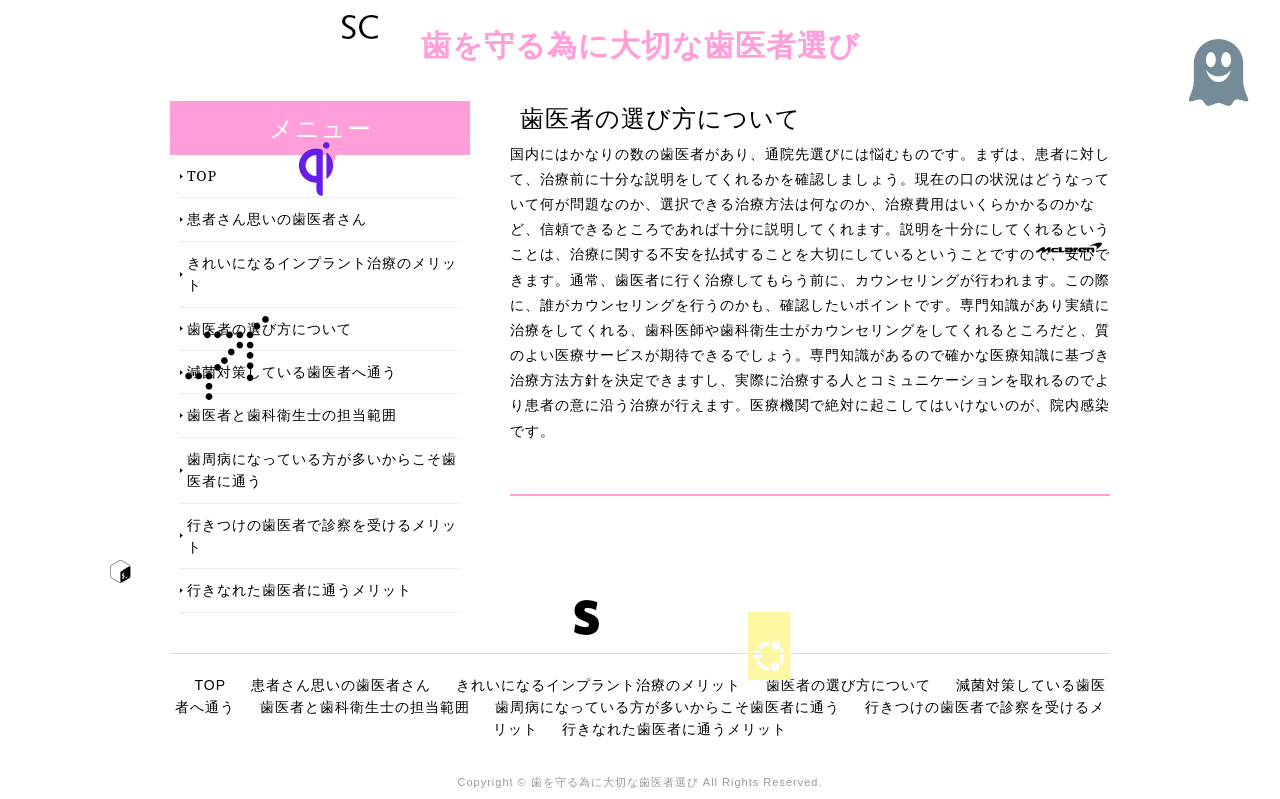 This screenshot has width=1280, height=799. I want to click on canonical company logo, so click(769, 646).